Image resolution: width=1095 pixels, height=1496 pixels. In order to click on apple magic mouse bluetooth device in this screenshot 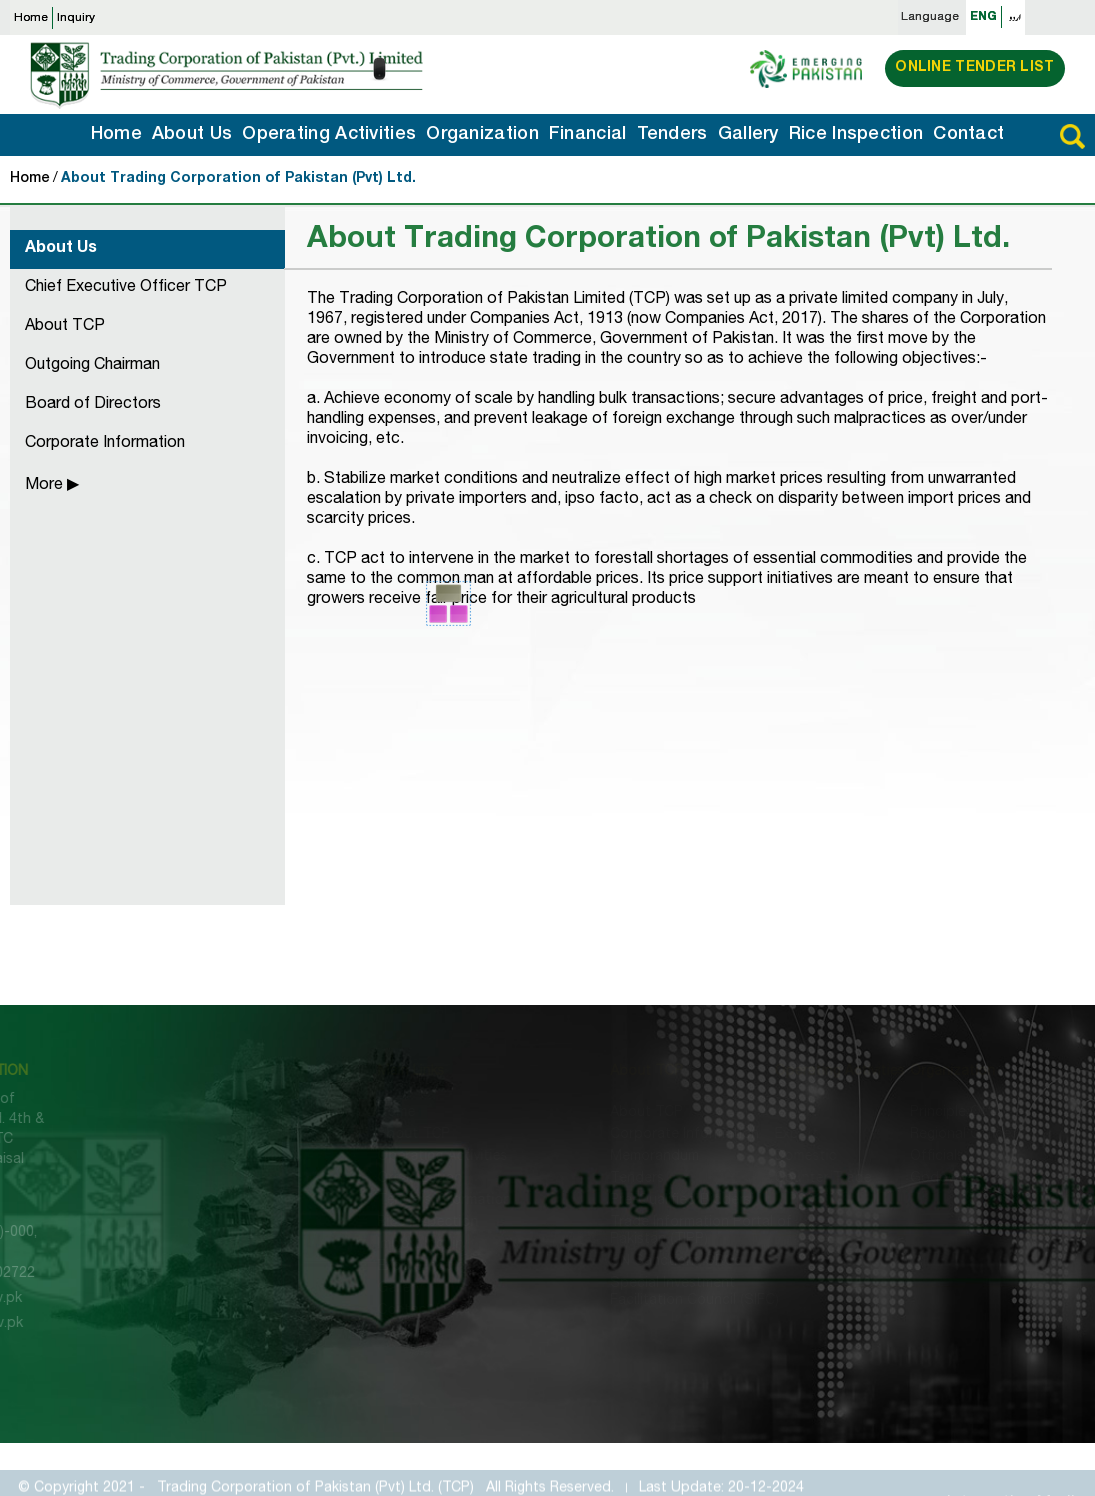, I will do `click(379, 69)`.